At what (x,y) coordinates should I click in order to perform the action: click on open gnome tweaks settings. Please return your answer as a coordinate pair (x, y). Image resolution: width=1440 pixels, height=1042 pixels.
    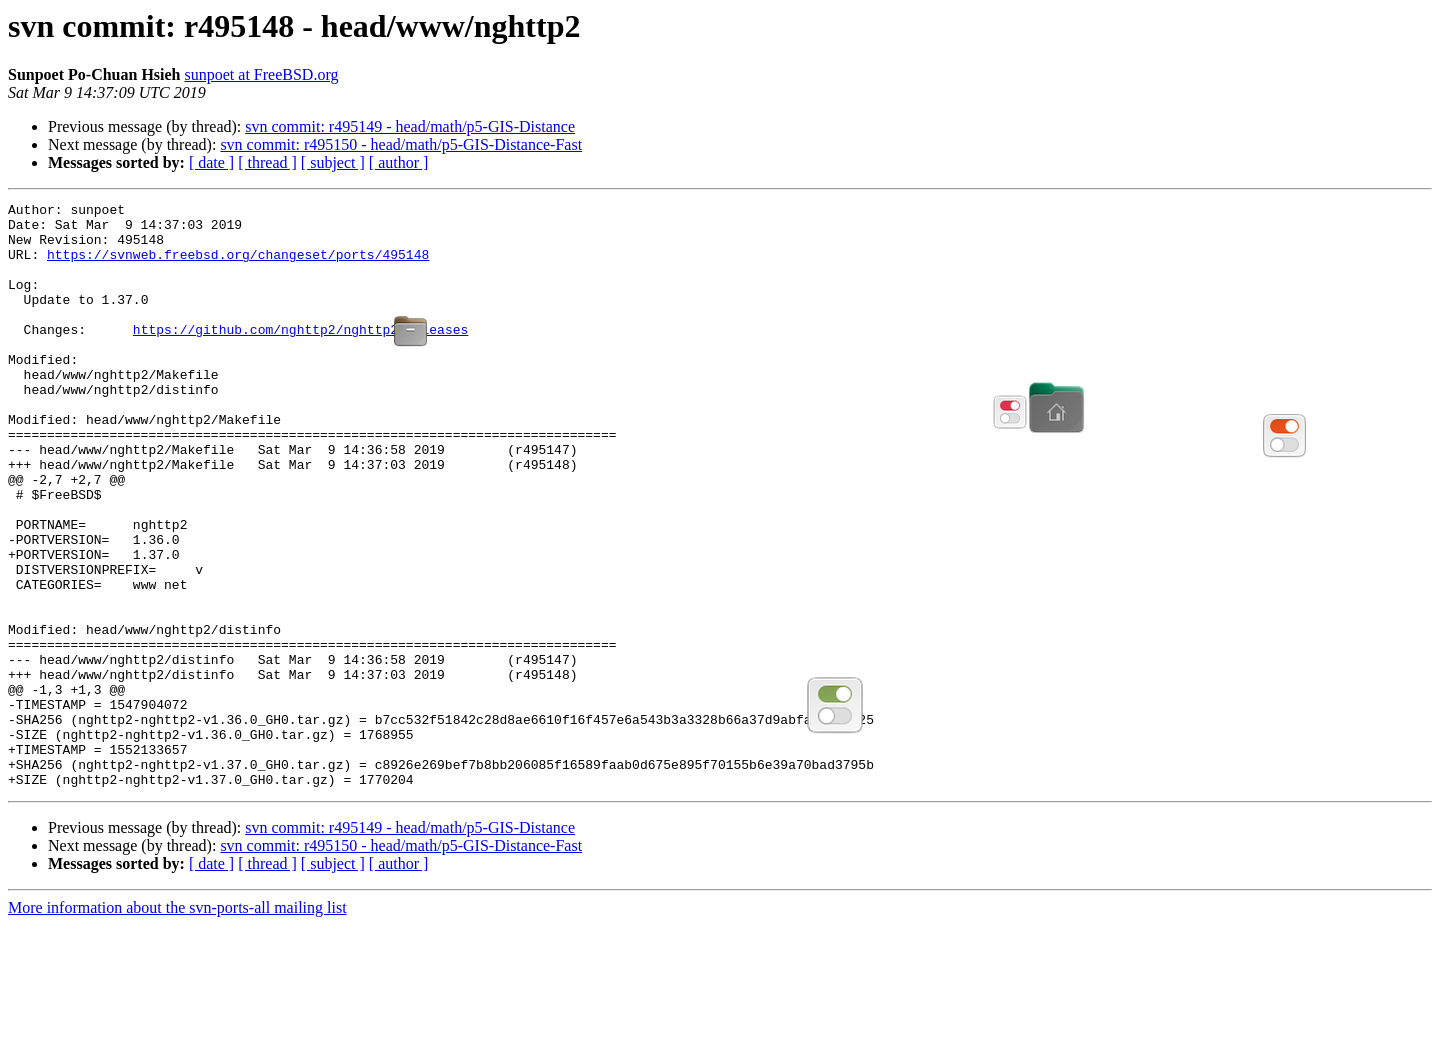
    Looking at the image, I should click on (835, 705).